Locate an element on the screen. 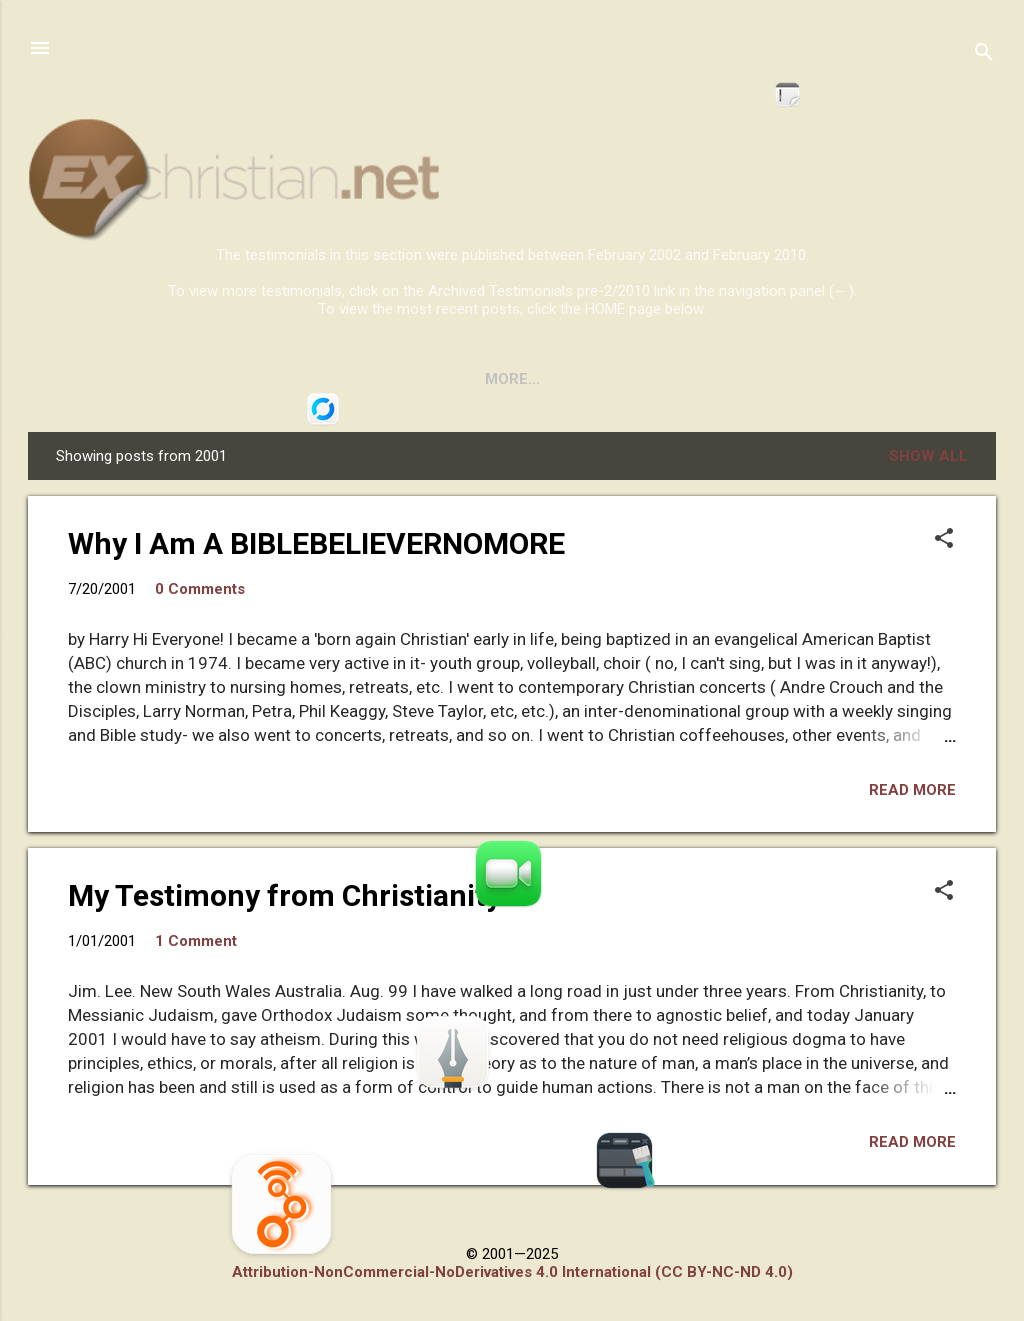 This screenshot has width=1024, height=1321. open words document editor is located at coordinates (453, 1052).